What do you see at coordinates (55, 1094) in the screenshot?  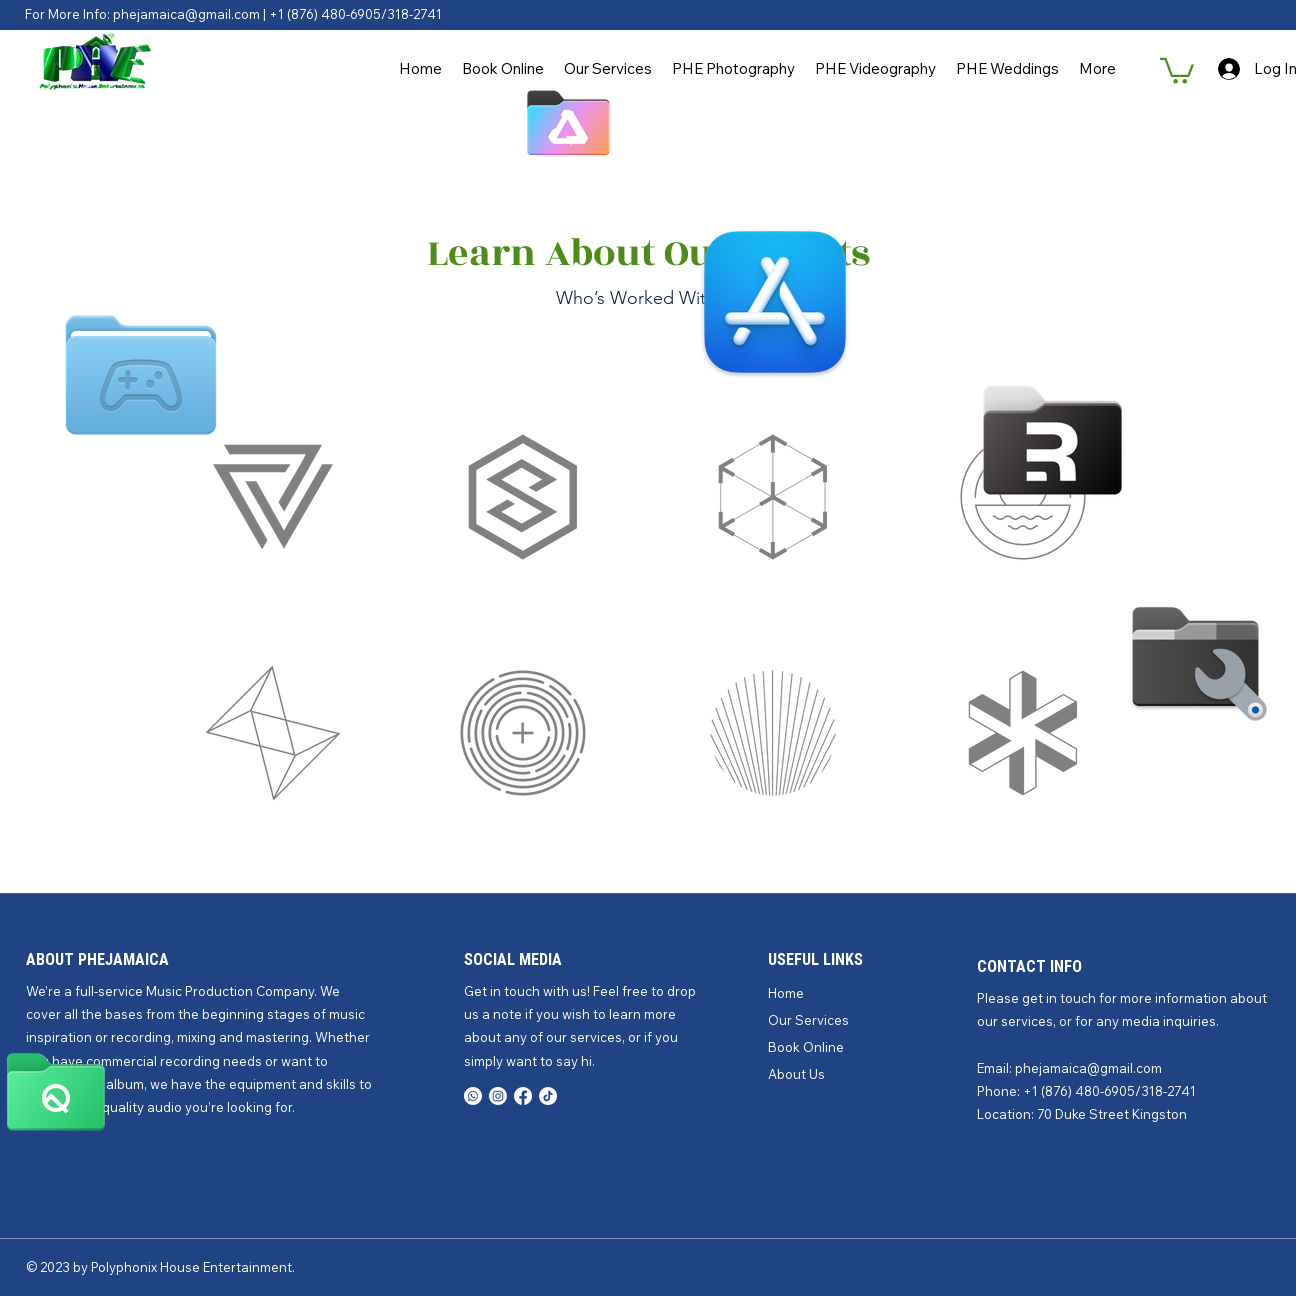 I see `open android 10 system folder` at bounding box center [55, 1094].